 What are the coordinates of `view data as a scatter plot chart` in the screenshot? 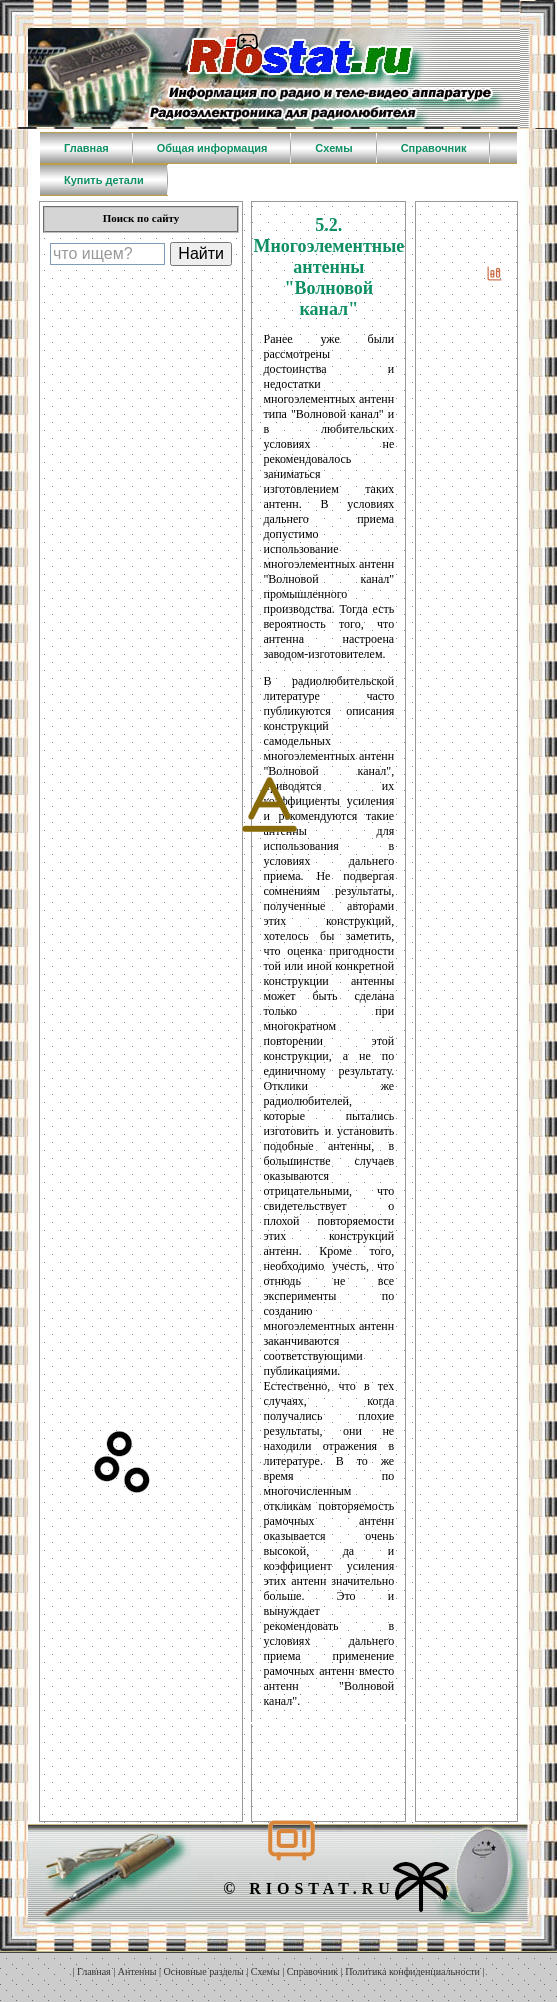 It's located at (122, 1462).